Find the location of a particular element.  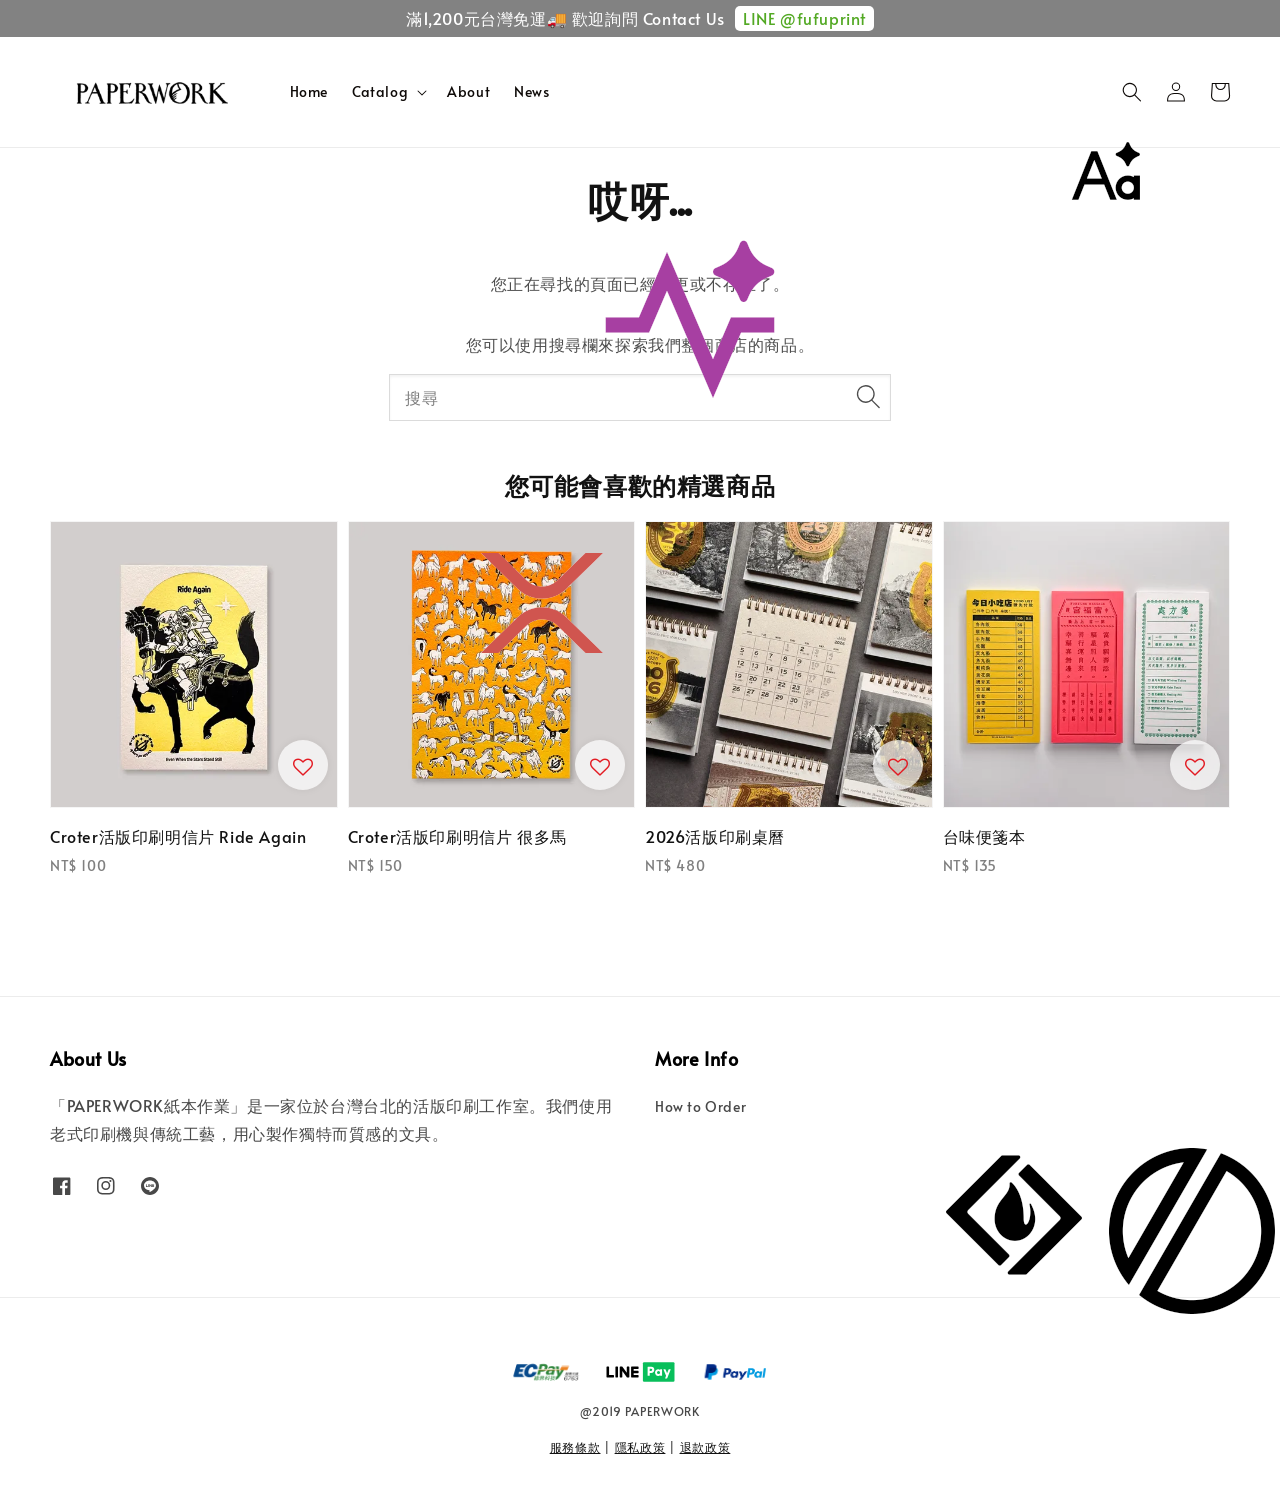

visit sourceforge website is located at coordinates (1014, 1215).